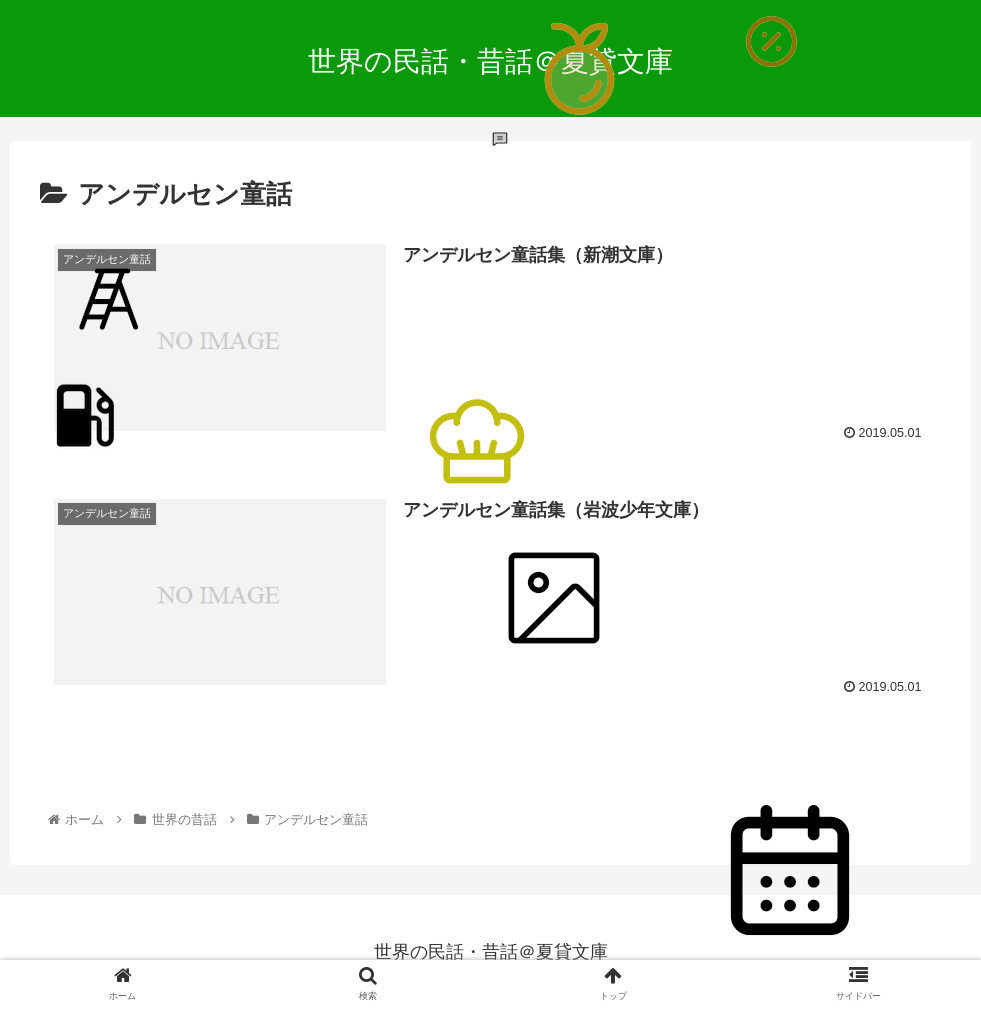 This screenshot has width=981, height=1010. I want to click on browse recipes or cooking content, so click(477, 443).